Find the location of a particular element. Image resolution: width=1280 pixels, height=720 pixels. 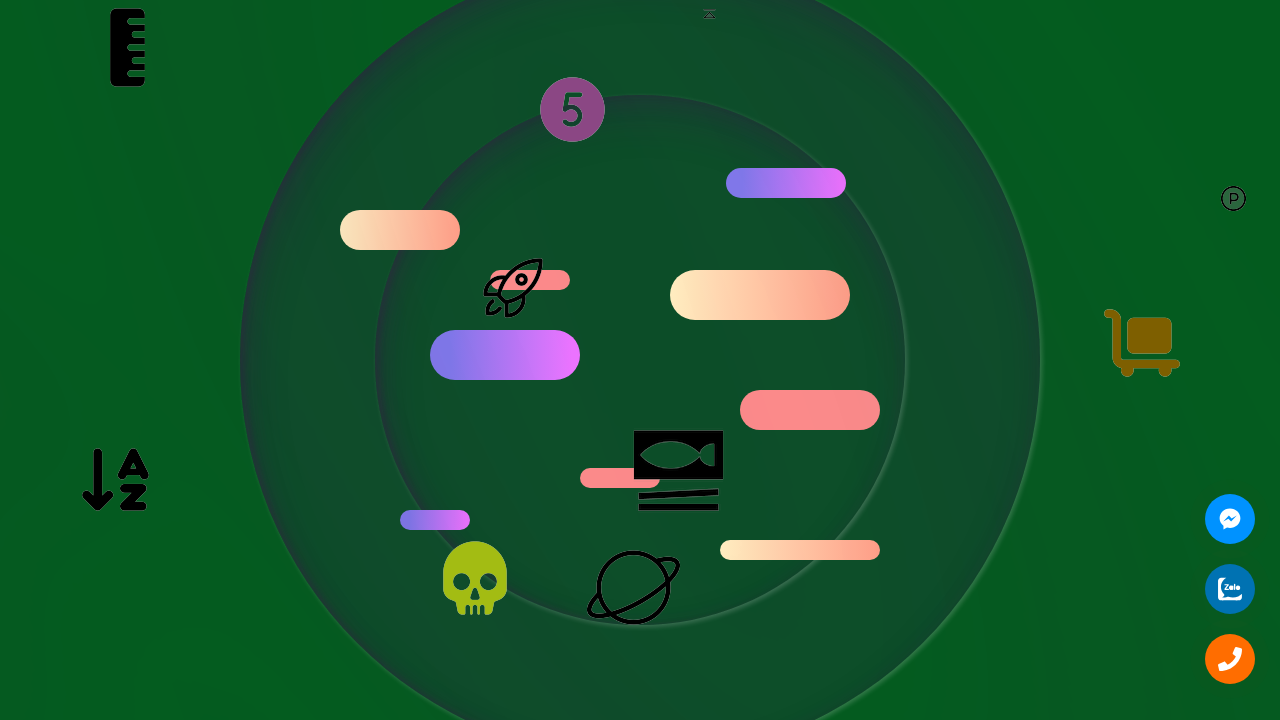

indicates danger or hazardous content is located at coordinates (475, 578).